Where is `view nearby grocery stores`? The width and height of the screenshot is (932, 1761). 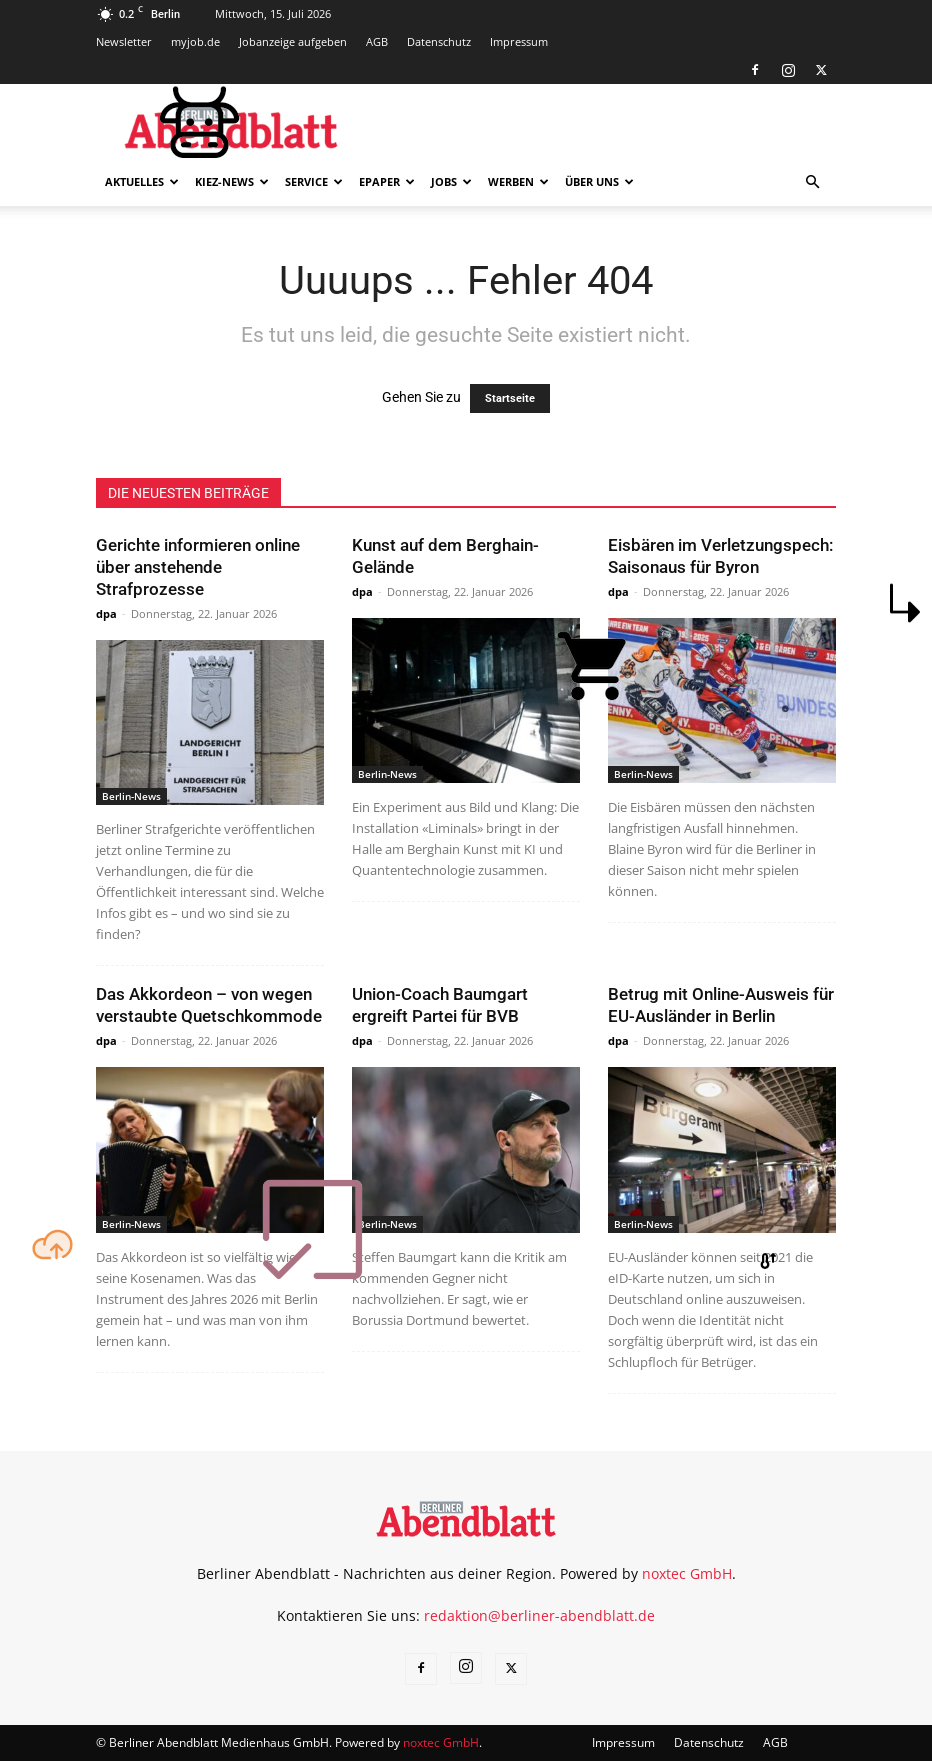
view nearby grocery stores is located at coordinates (595, 666).